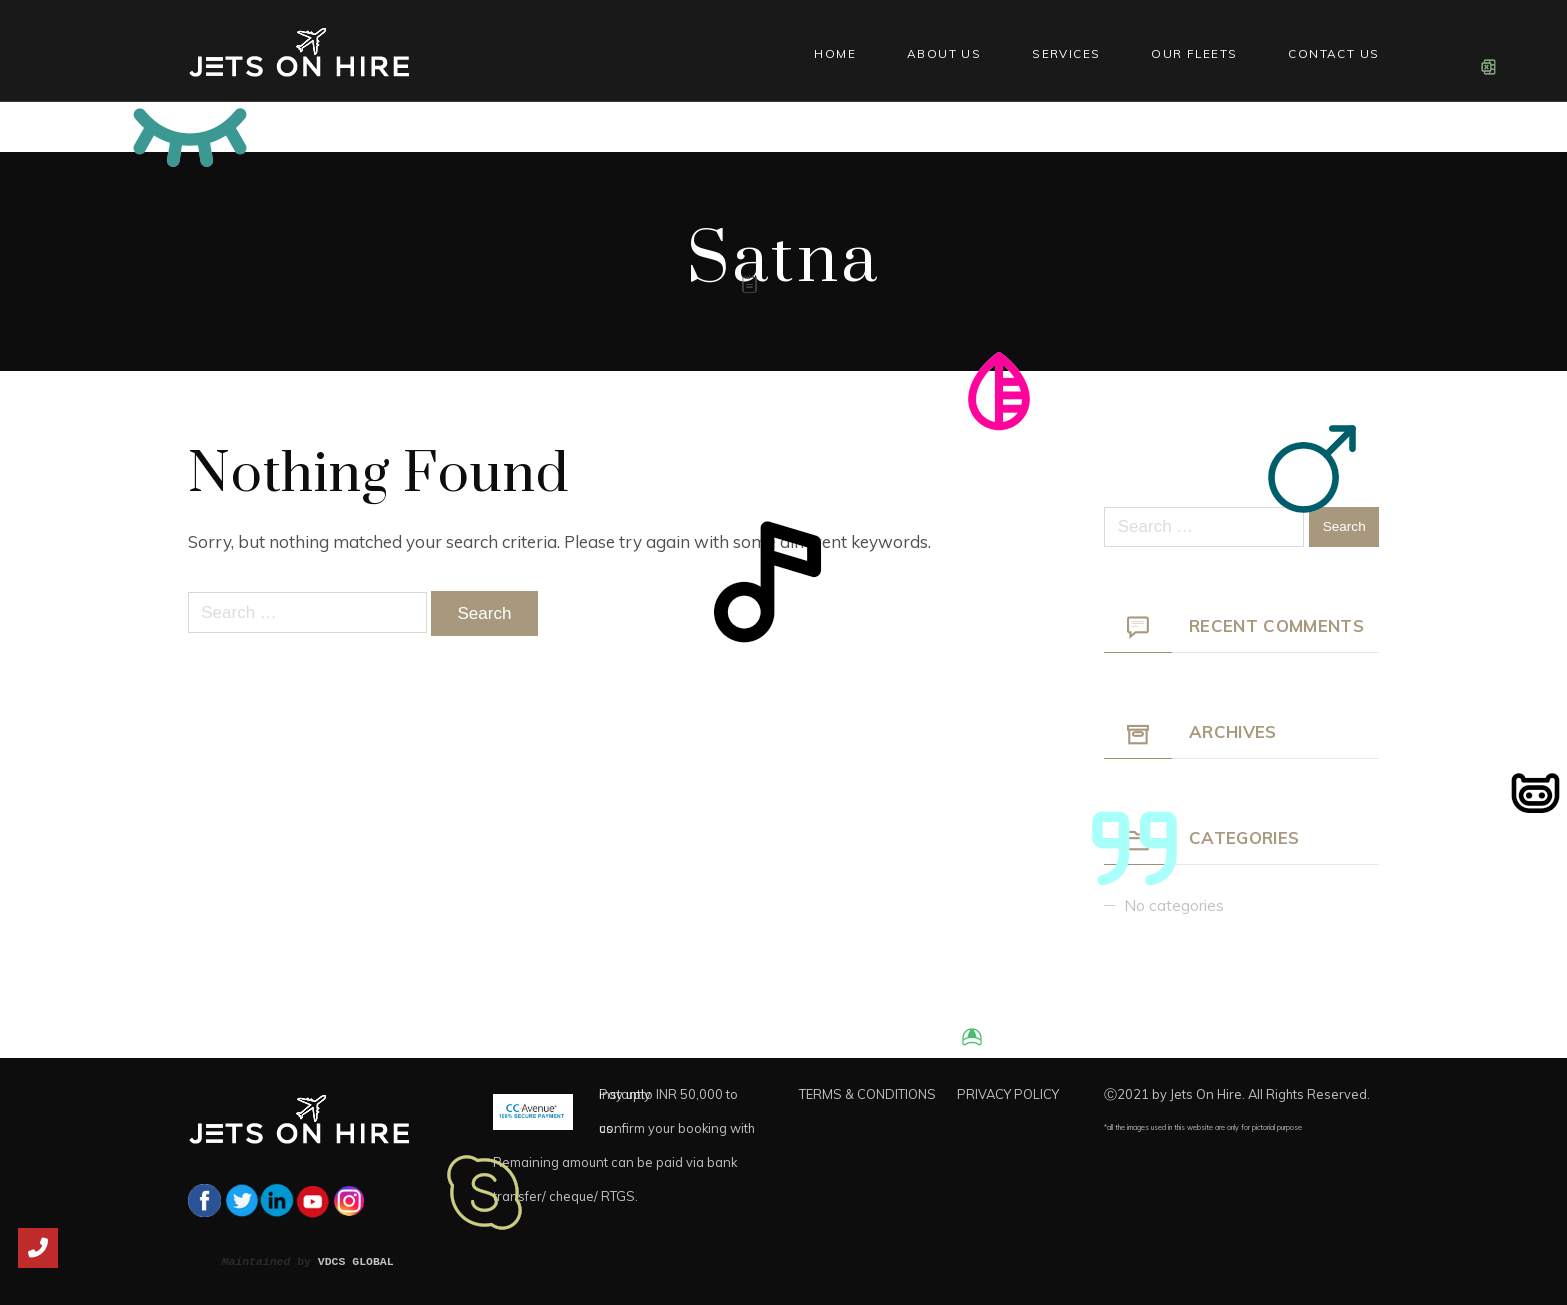  What do you see at coordinates (484, 1192) in the screenshot?
I see `open skype app` at bounding box center [484, 1192].